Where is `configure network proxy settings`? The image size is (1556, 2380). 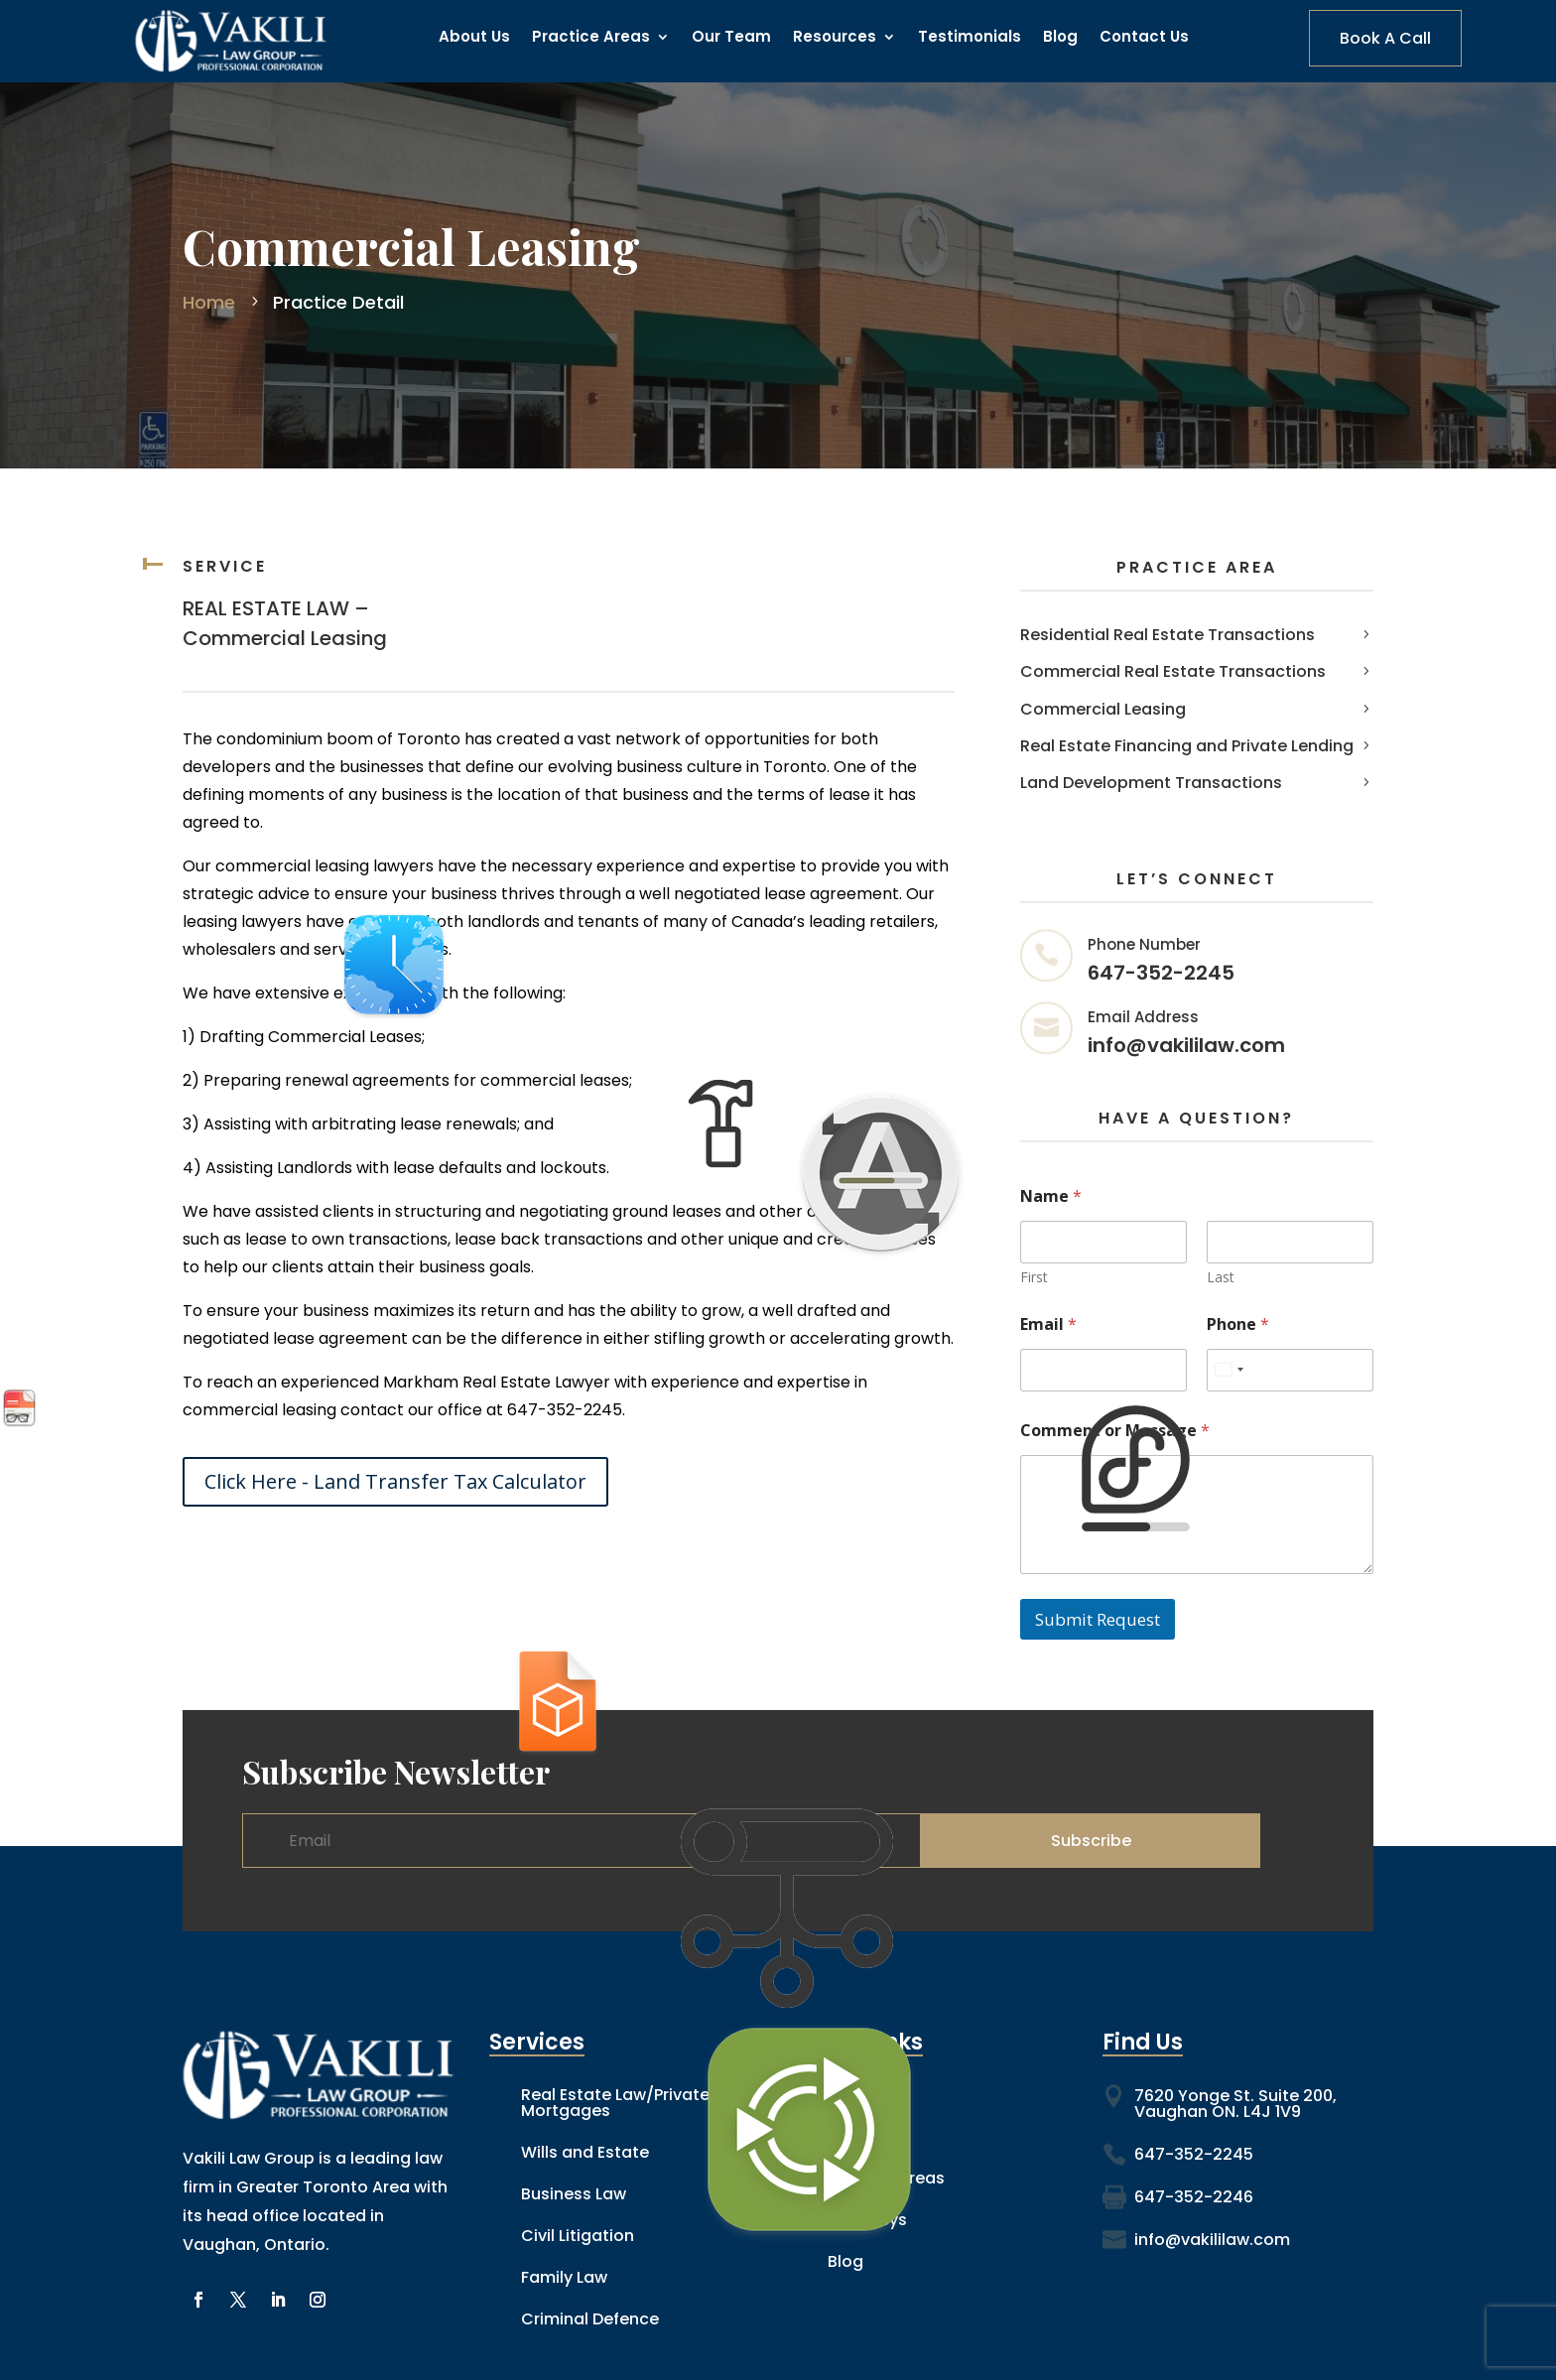 configure network proxy settings is located at coordinates (787, 1902).